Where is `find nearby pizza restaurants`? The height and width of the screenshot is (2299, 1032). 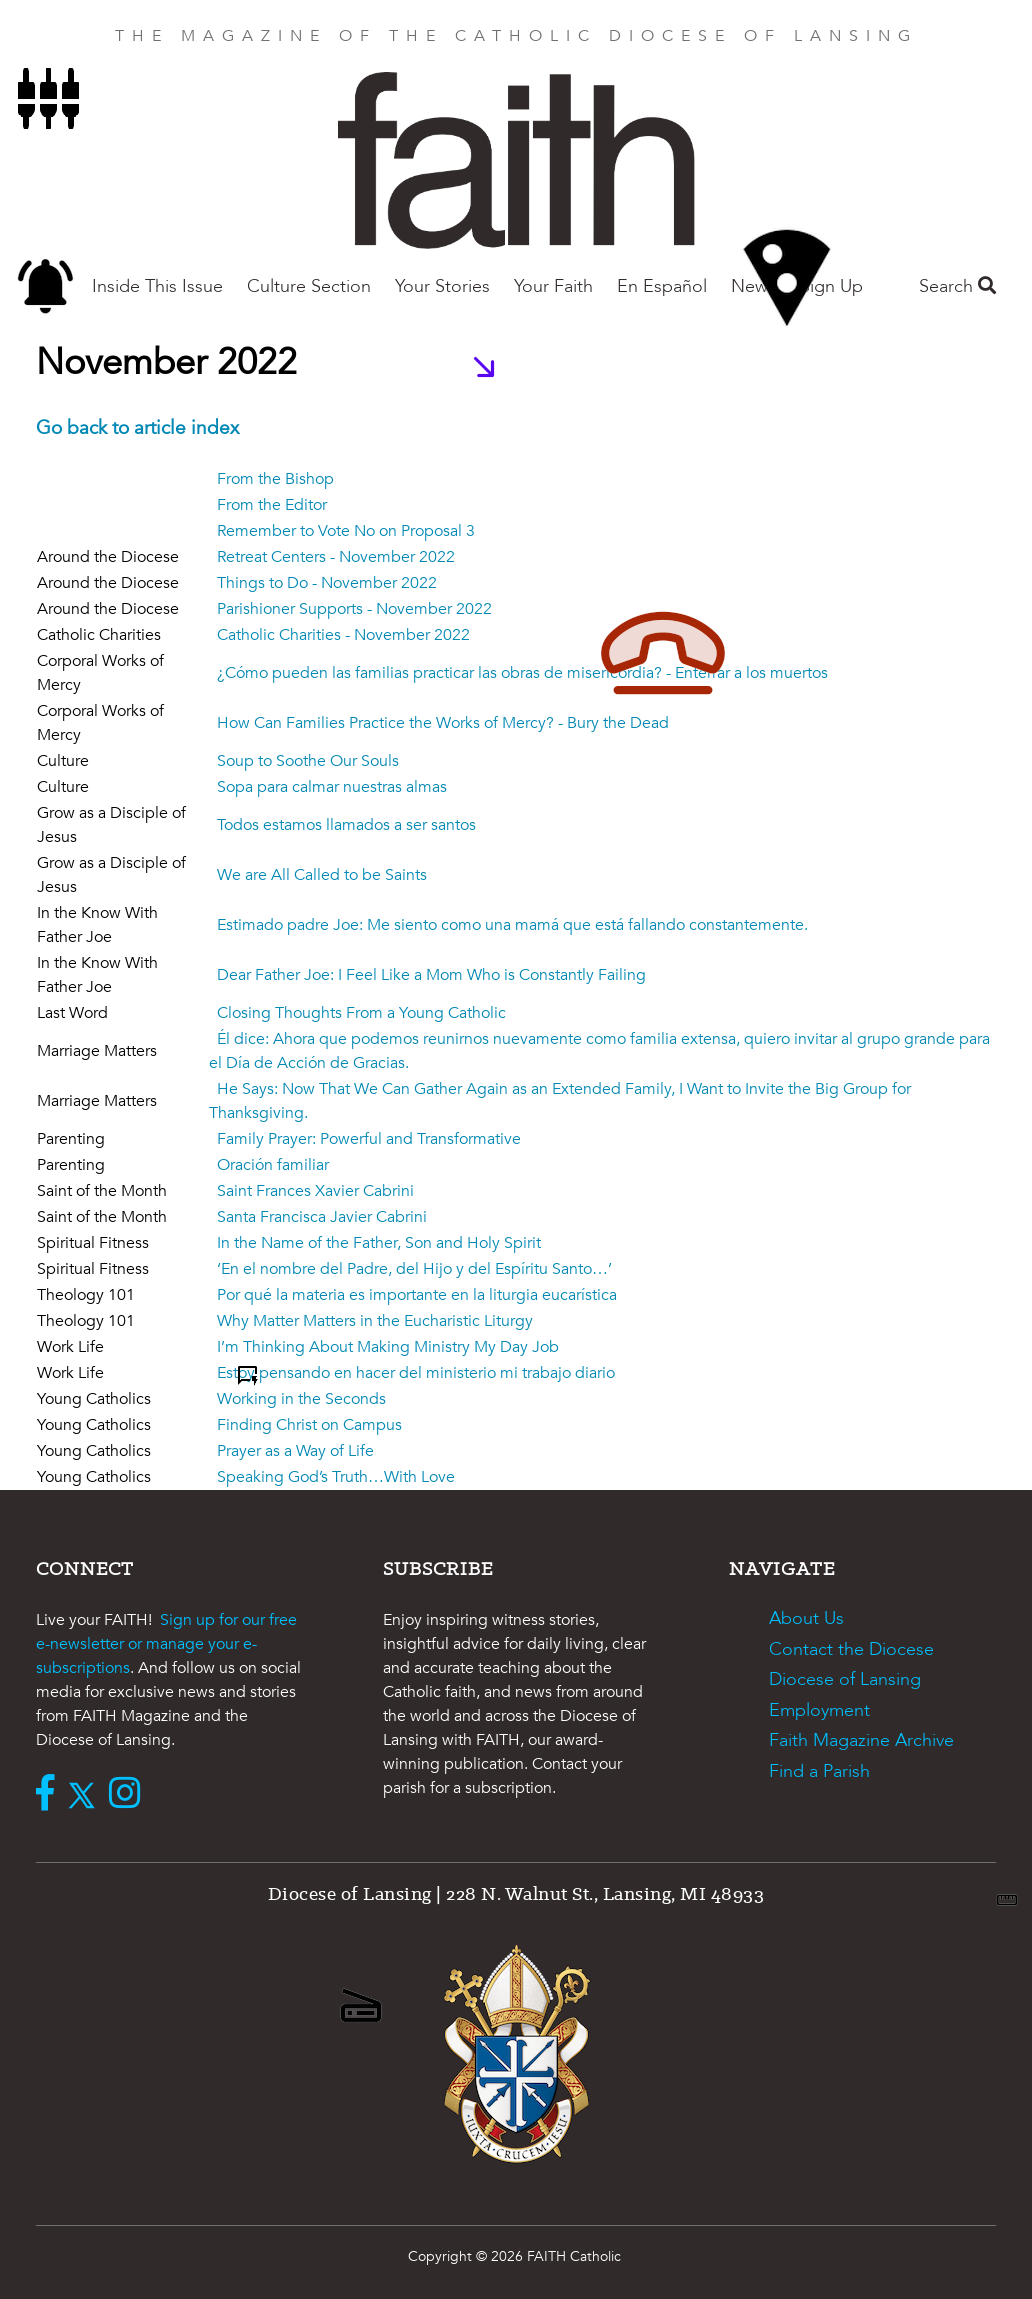 find nearby pizza restaurants is located at coordinates (787, 278).